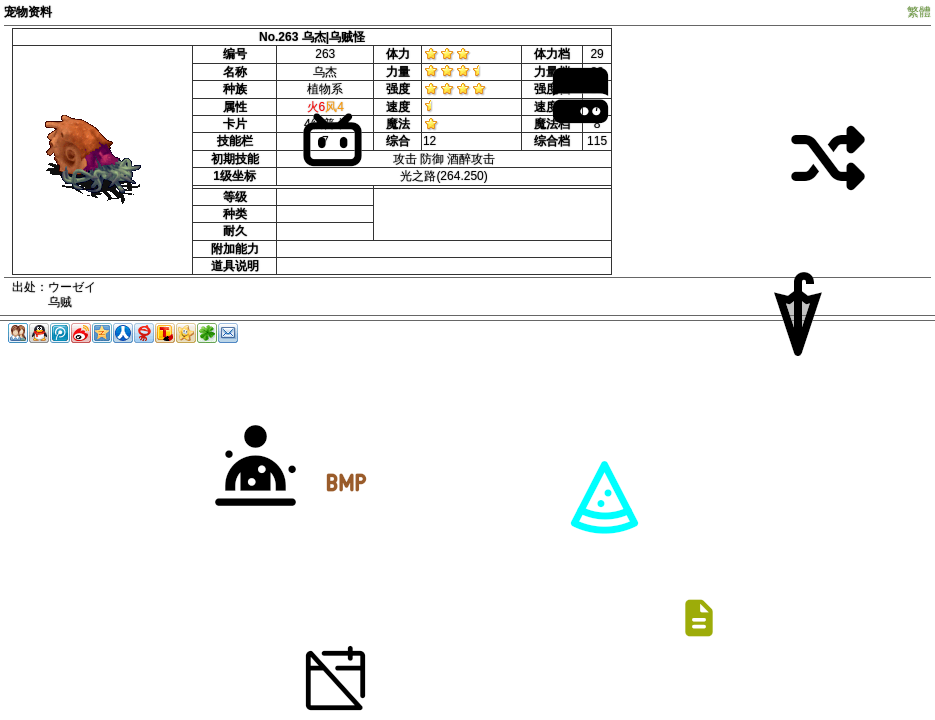  What do you see at coordinates (604, 496) in the screenshot?
I see `browse food delivery options` at bounding box center [604, 496].